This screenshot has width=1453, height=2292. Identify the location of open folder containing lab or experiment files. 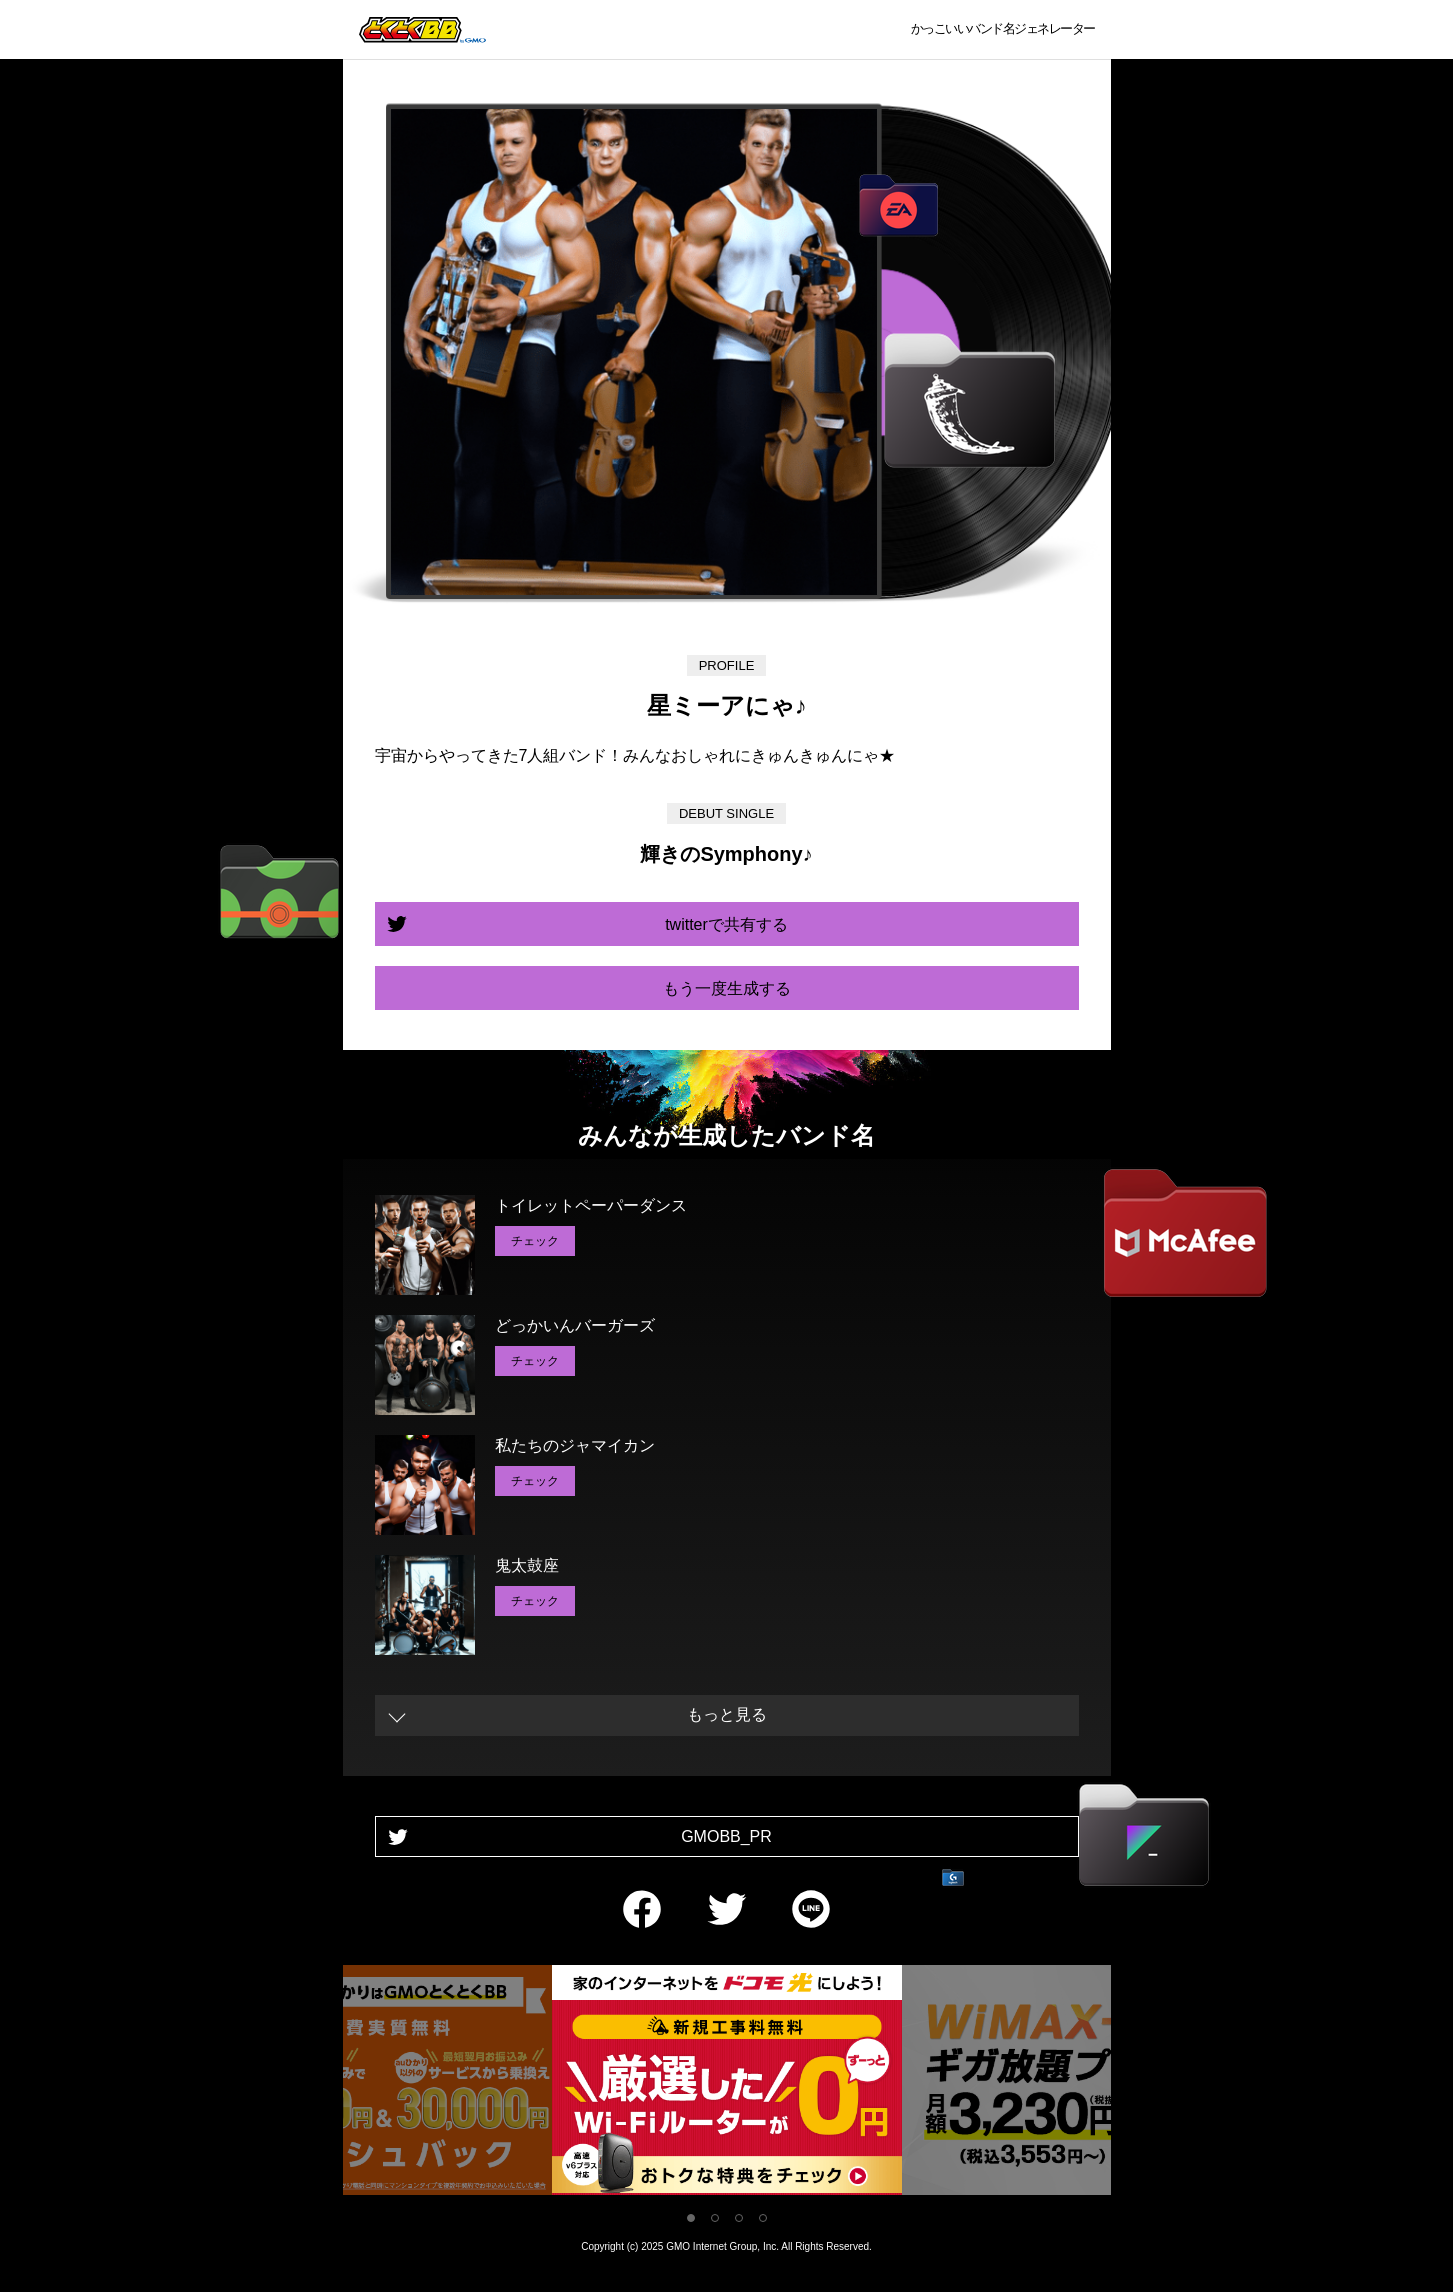
(969, 405).